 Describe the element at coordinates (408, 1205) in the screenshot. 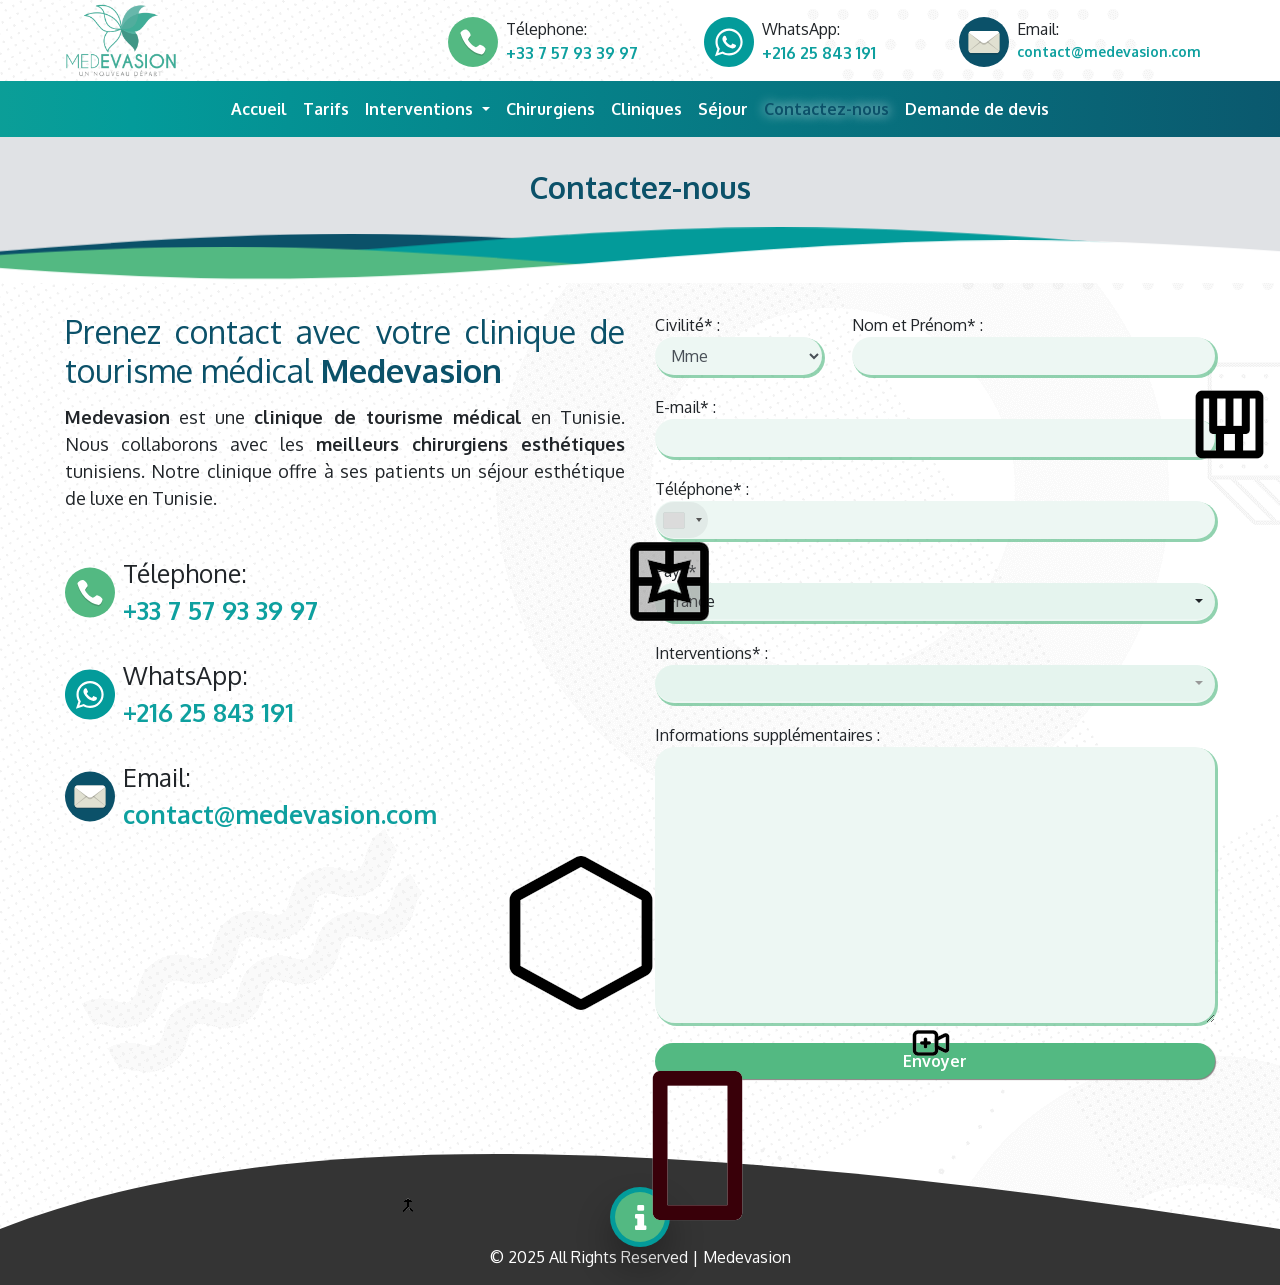

I see `merge branches or items together` at that location.